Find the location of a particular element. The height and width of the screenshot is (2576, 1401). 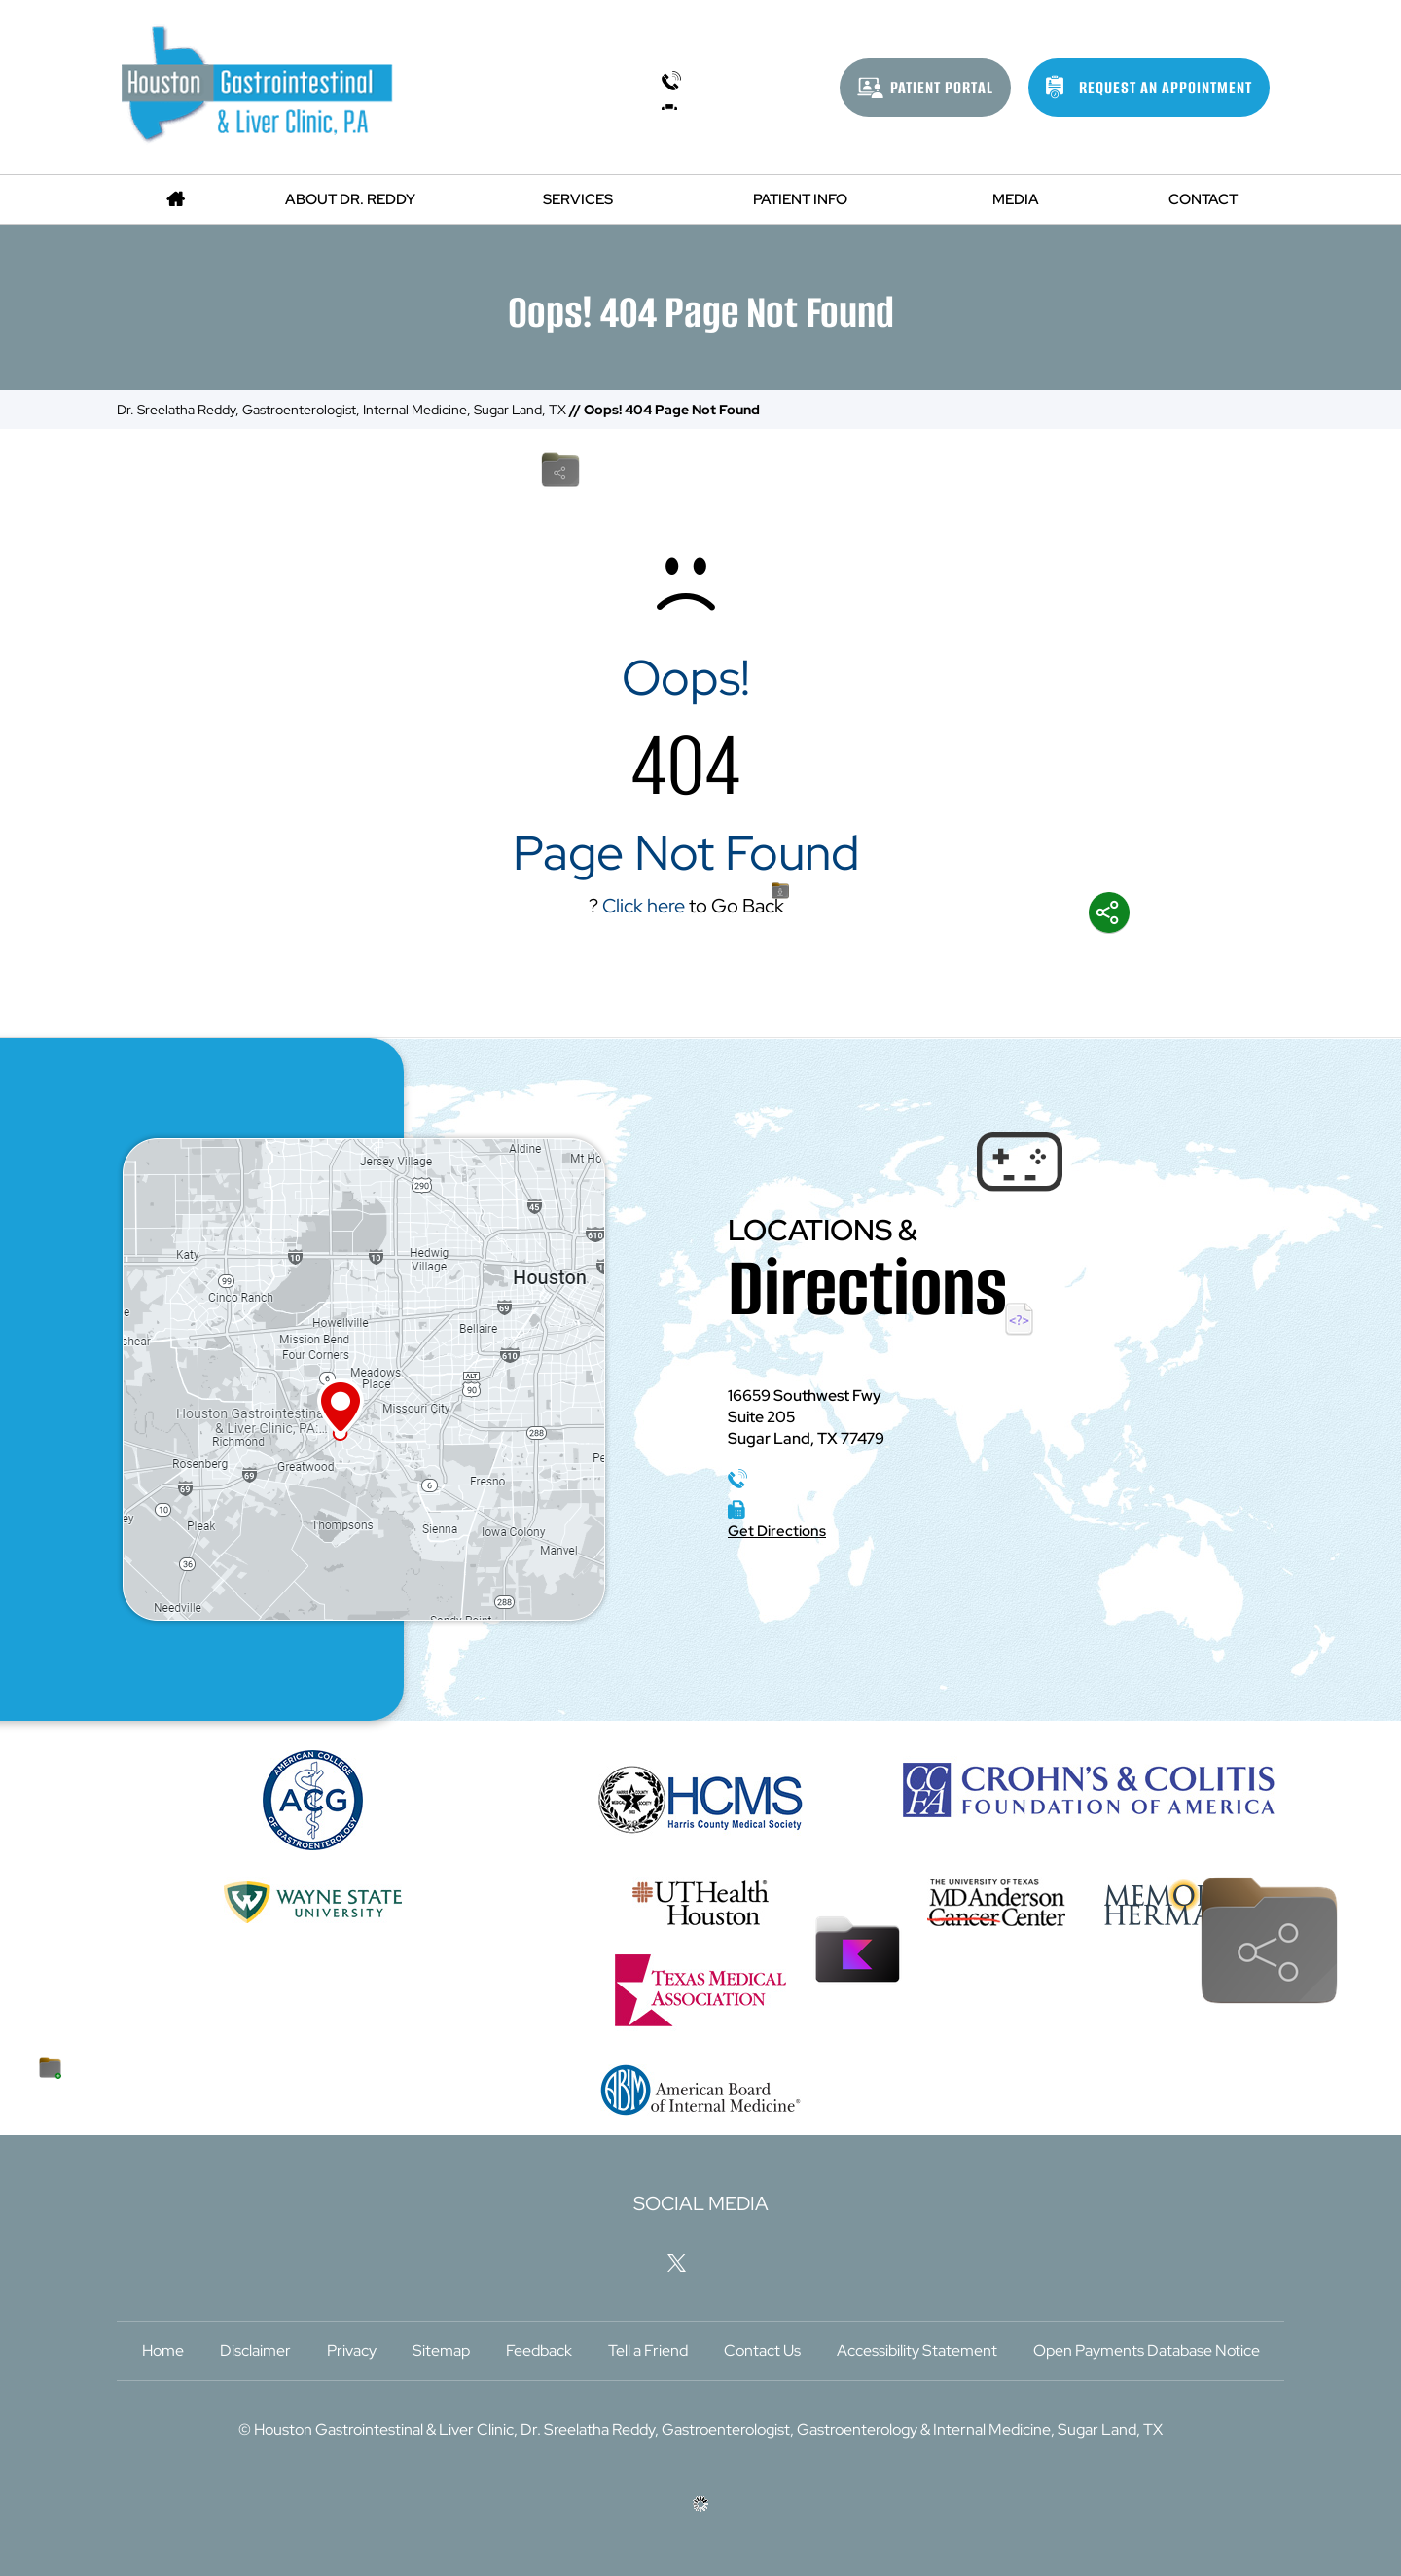

access your public shared files folder is located at coordinates (560, 470).